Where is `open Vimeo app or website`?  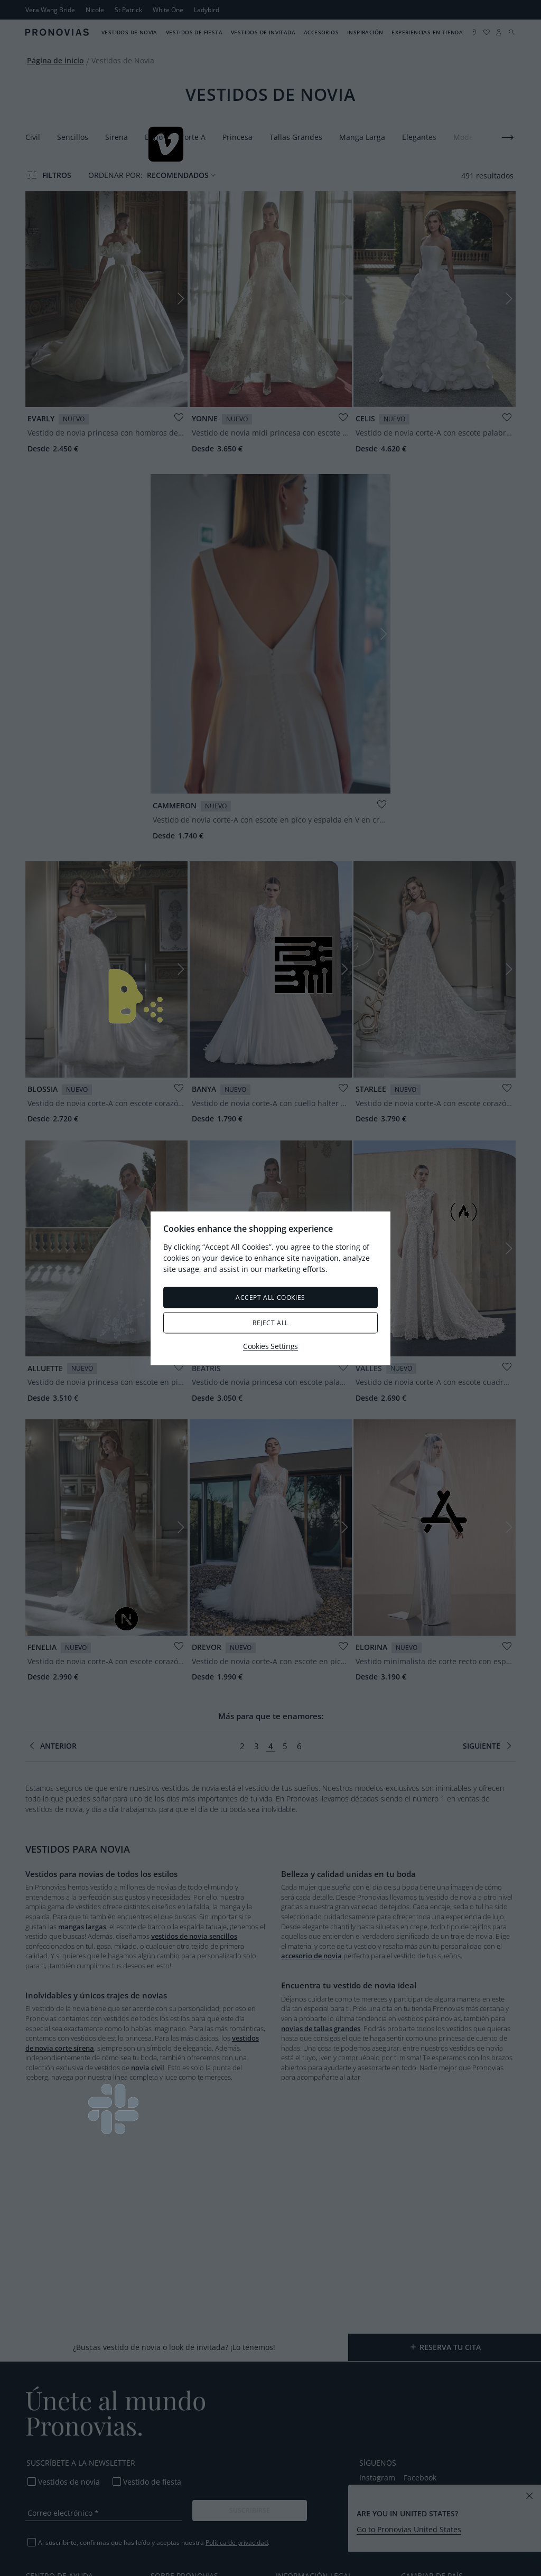 open Vimeo app or website is located at coordinates (166, 144).